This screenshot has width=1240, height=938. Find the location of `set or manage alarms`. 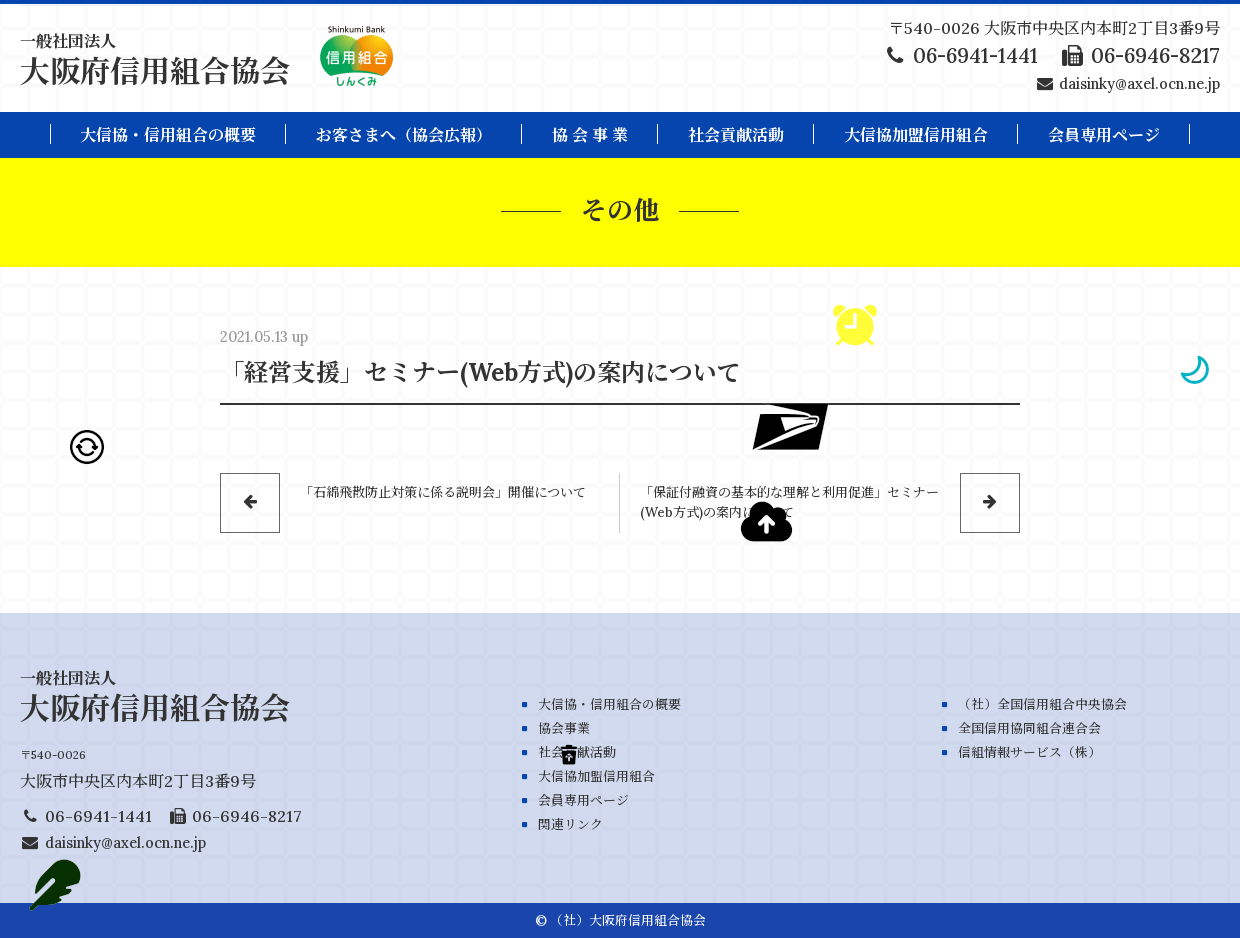

set or manage alarms is located at coordinates (855, 325).